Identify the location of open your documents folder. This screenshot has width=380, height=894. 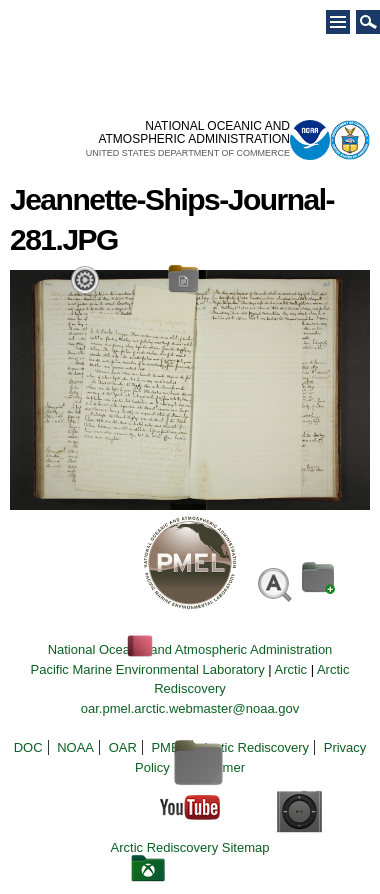
(183, 278).